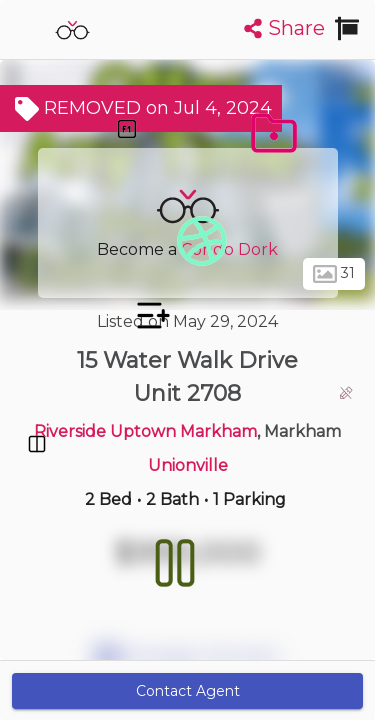 The width and height of the screenshot is (375, 720). I want to click on editing is disabled or unavailable, so click(346, 393).